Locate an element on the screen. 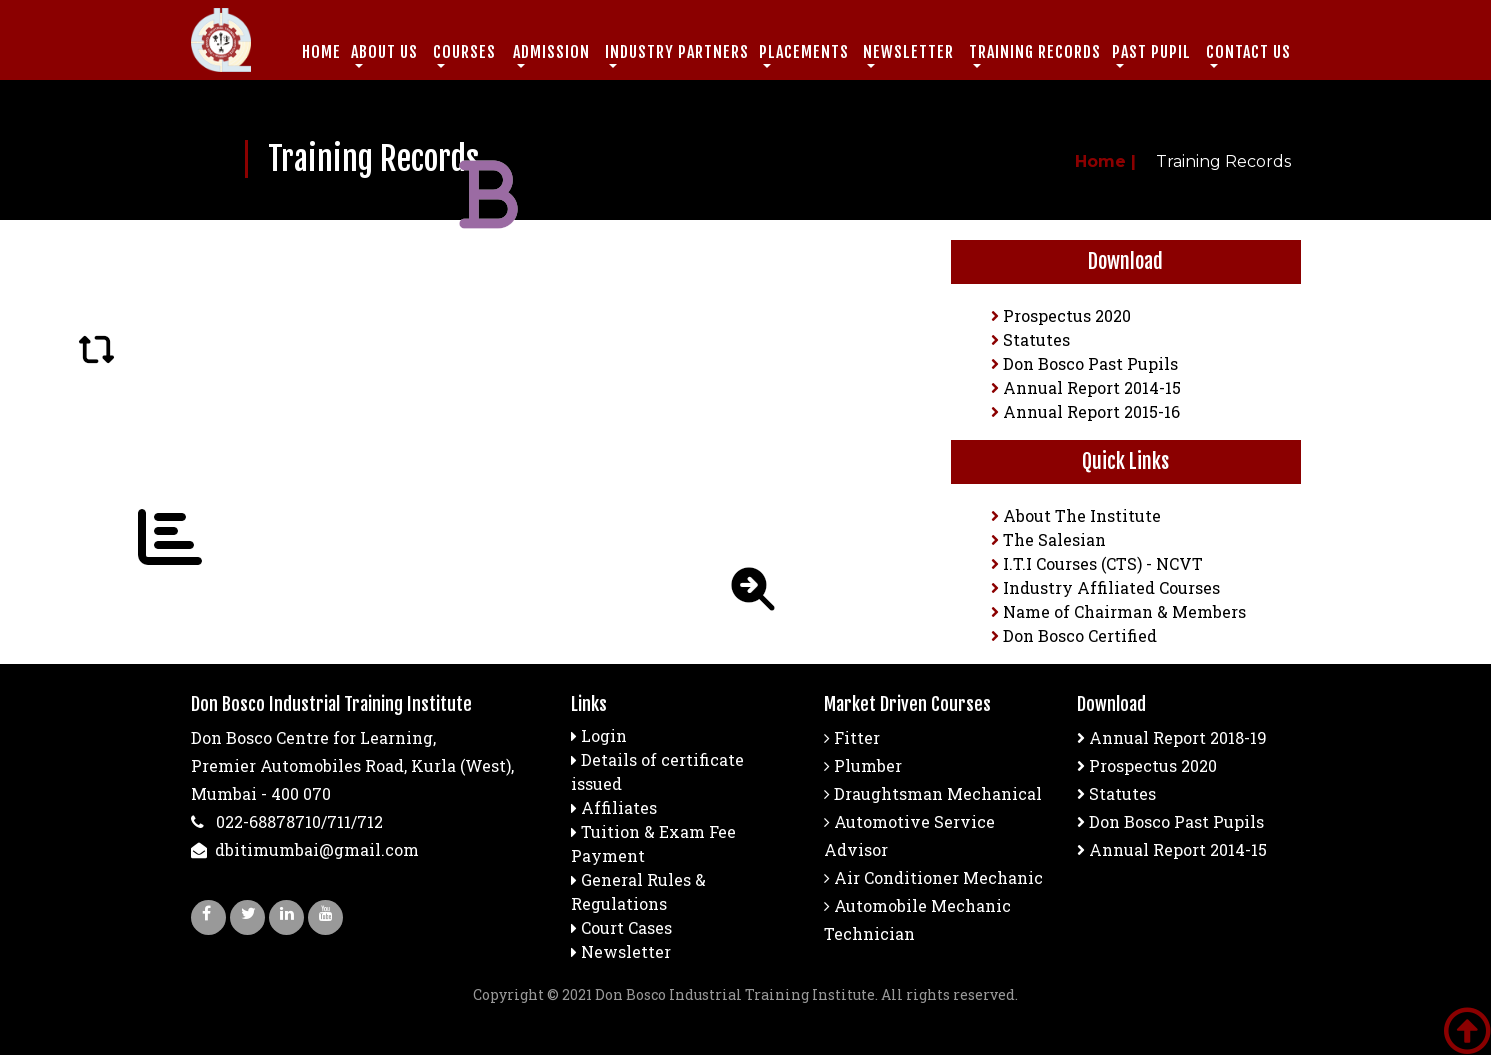 The height and width of the screenshot is (1055, 1491). view analytics or statistics is located at coordinates (170, 537).